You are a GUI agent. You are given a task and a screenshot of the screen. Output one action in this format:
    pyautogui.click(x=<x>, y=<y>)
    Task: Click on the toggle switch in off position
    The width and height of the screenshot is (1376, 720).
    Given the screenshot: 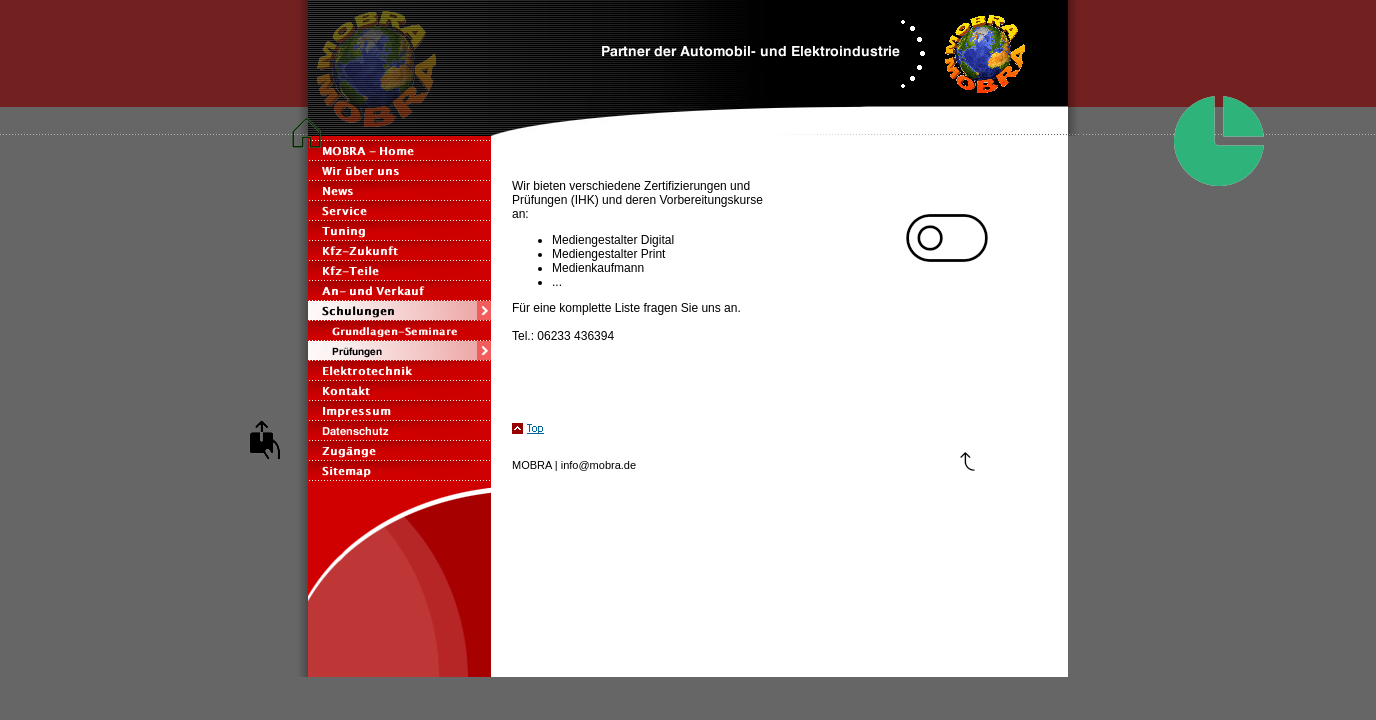 What is the action you would take?
    pyautogui.click(x=947, y=238)
    